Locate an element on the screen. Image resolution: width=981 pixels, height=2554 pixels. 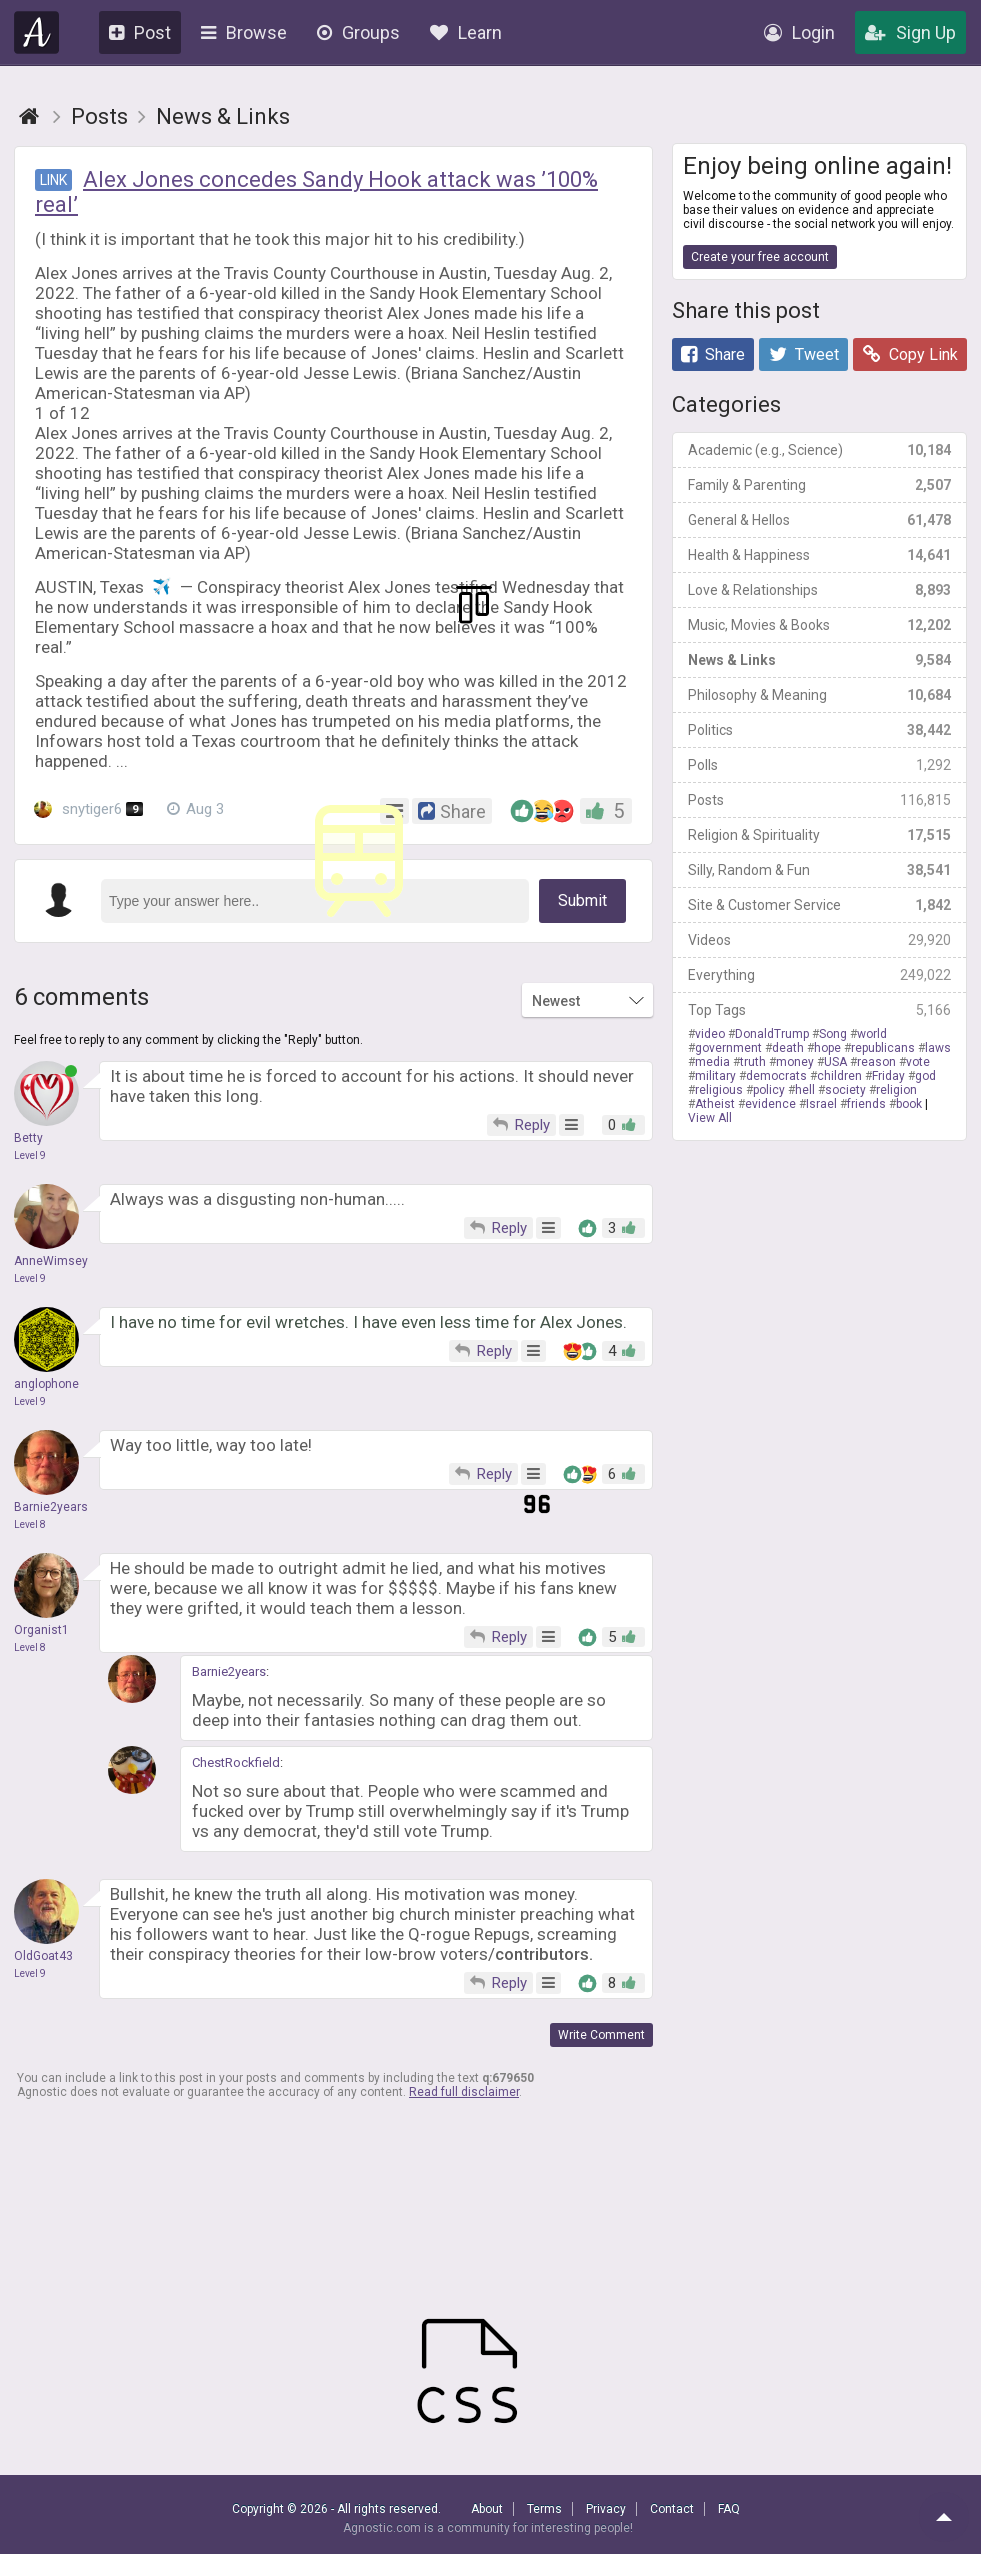
align selected elements to the top is located at coordinates (474, 604).